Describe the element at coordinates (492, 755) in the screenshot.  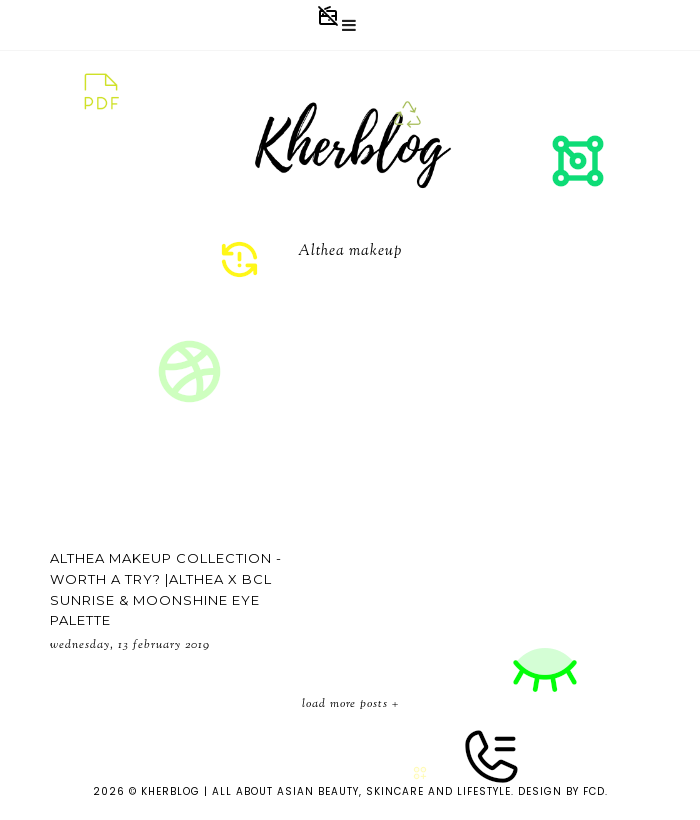
I see `view contact list or phone directory` at that location.